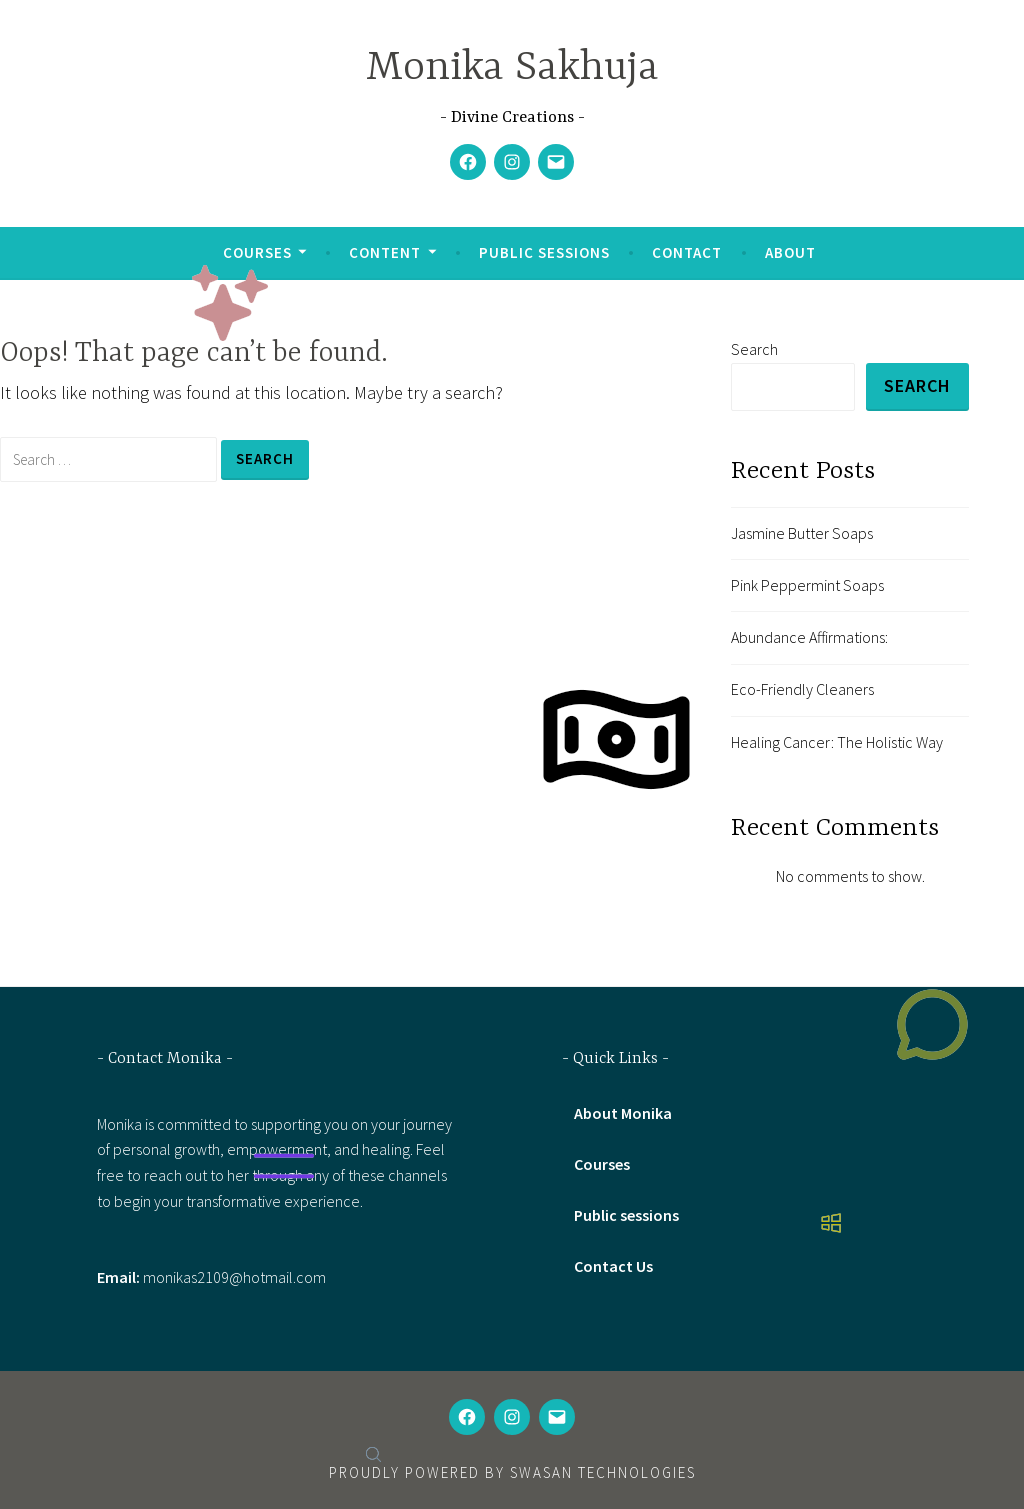  Describe the element at coordinates (230, 303) in the screenshot. I see `indicates AI-generated or enhanced content` at that location.